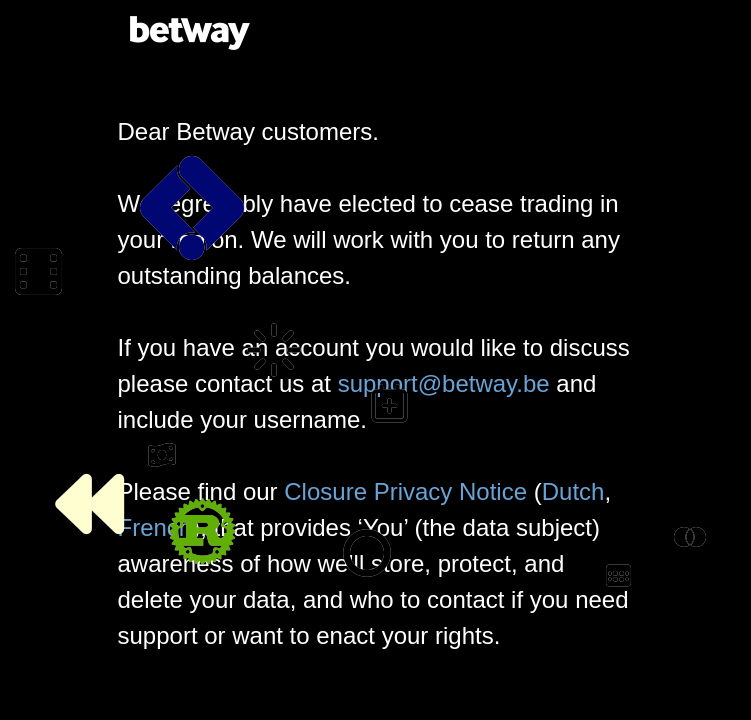 This screenshot has width=751, height=720. I want to click on pay with mastercard, so click(690, 537).